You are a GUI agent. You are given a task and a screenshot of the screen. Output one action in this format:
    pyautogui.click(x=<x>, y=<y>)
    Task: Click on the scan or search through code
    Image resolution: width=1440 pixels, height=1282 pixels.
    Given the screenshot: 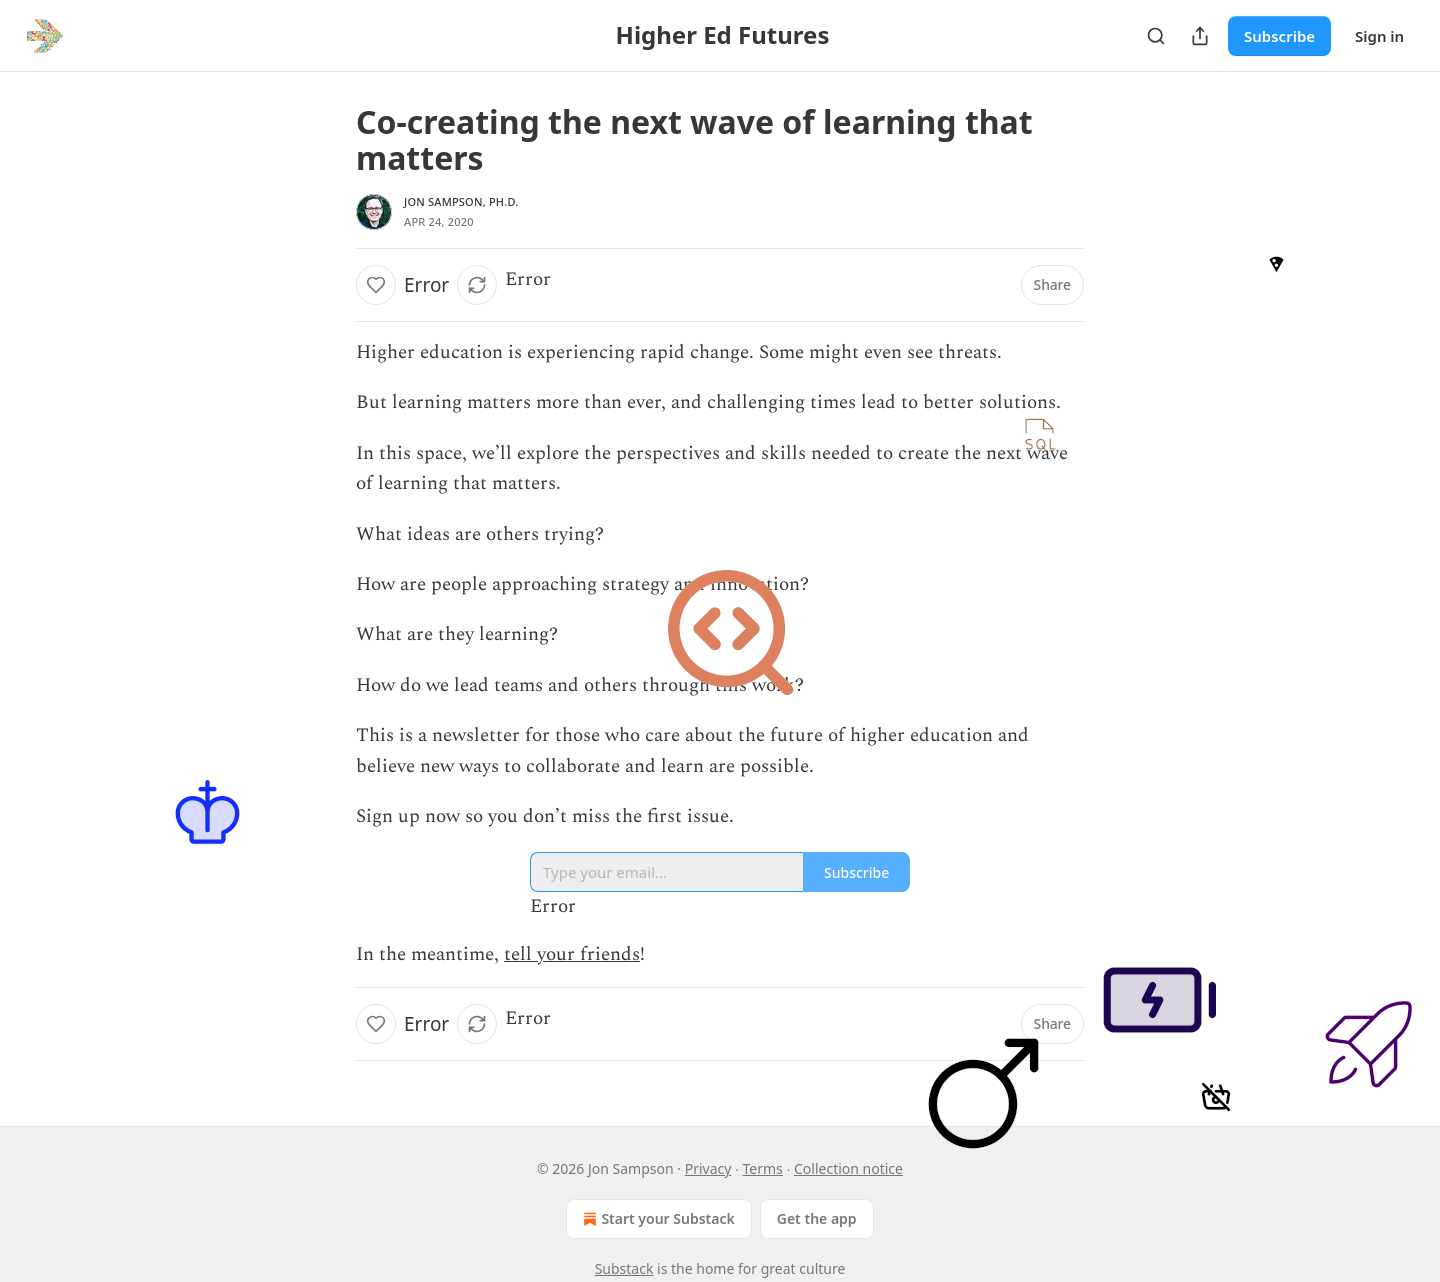 What is the action you would take?
    pyautogui.click(x=730, y=632)
    